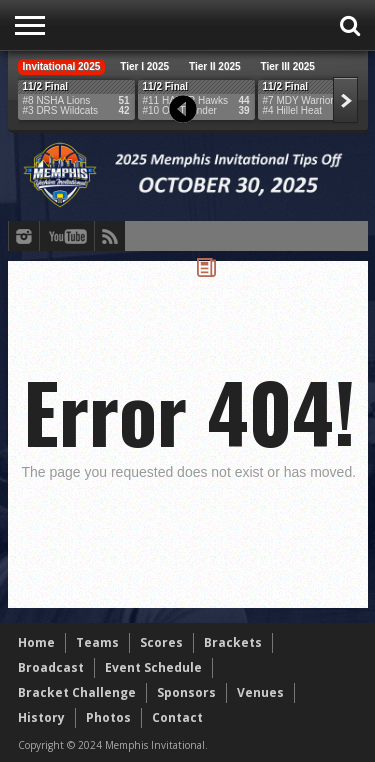 This screenshot has height=762, width=375. What do you see at coordinates (183, 109) in the screenshot?
I see `go back to the previous screen` at bounding box center [183, 109].